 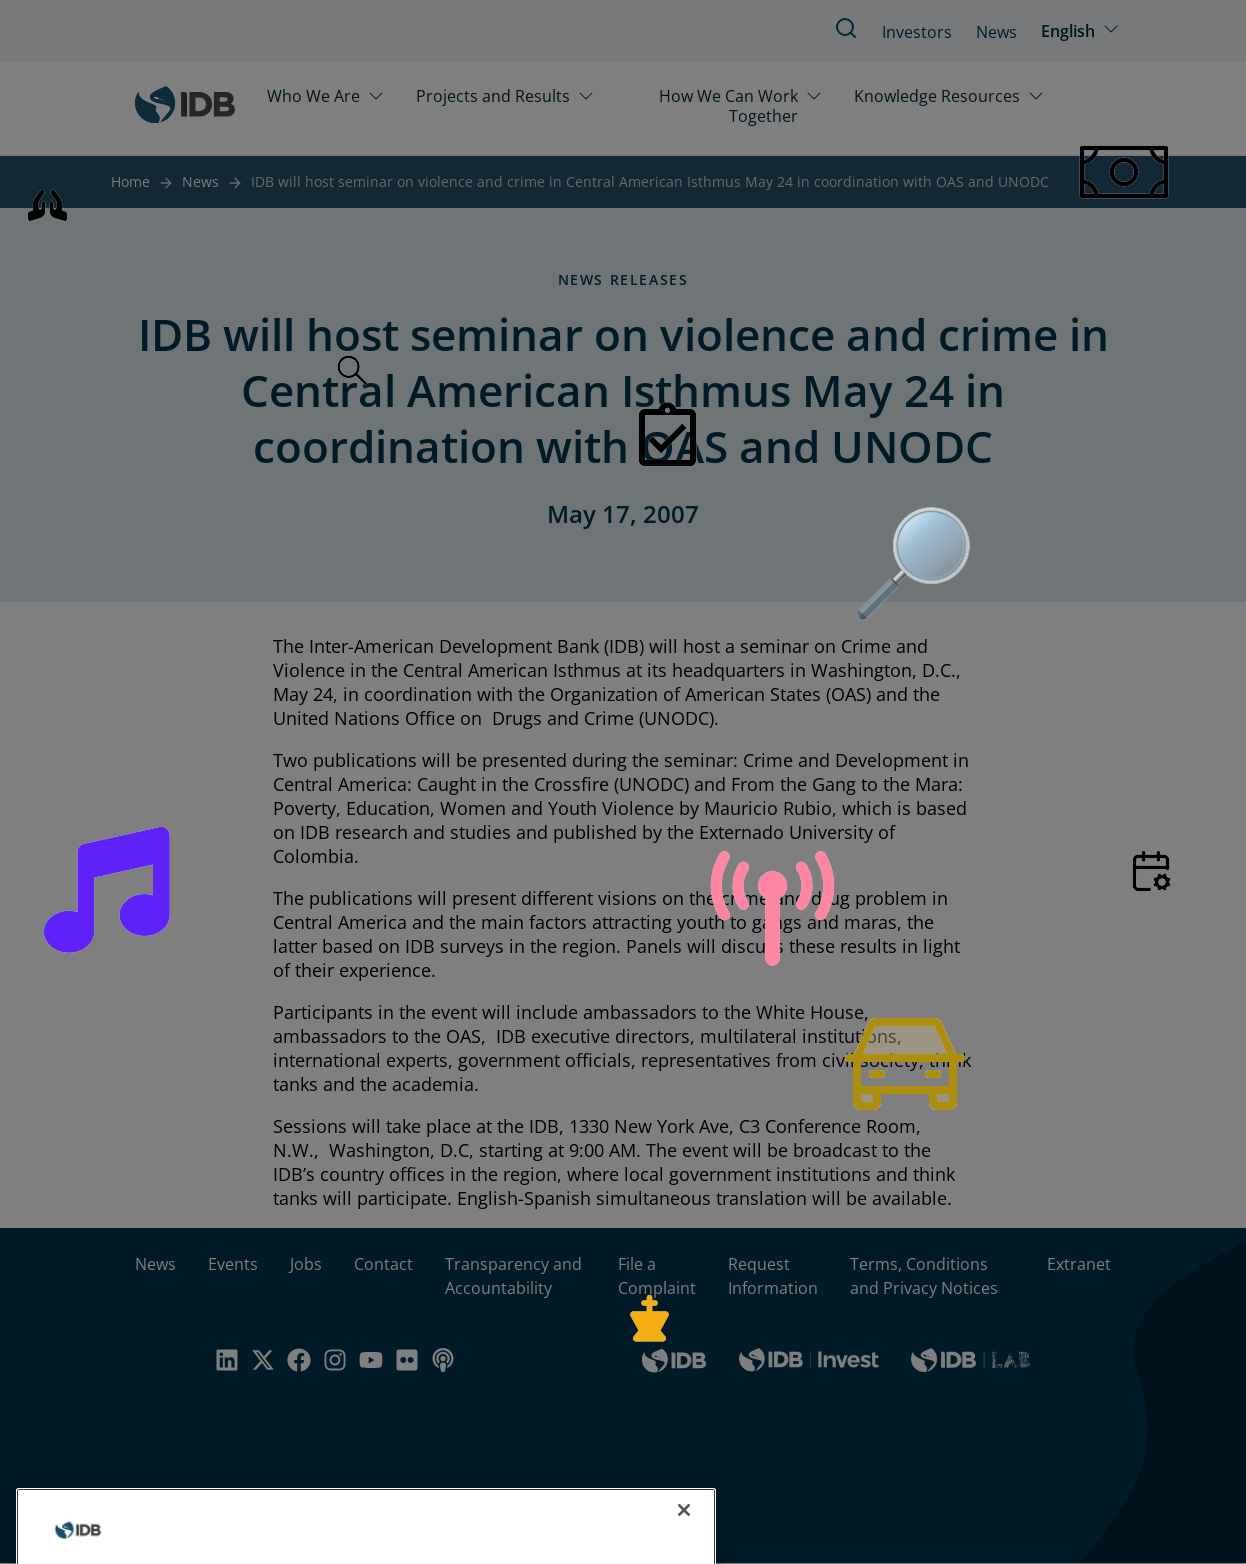 What do you see at coordinates (649, 1319) in the screenshot?
I see `chess king piece indicator` at bounding box center [649, 1319].